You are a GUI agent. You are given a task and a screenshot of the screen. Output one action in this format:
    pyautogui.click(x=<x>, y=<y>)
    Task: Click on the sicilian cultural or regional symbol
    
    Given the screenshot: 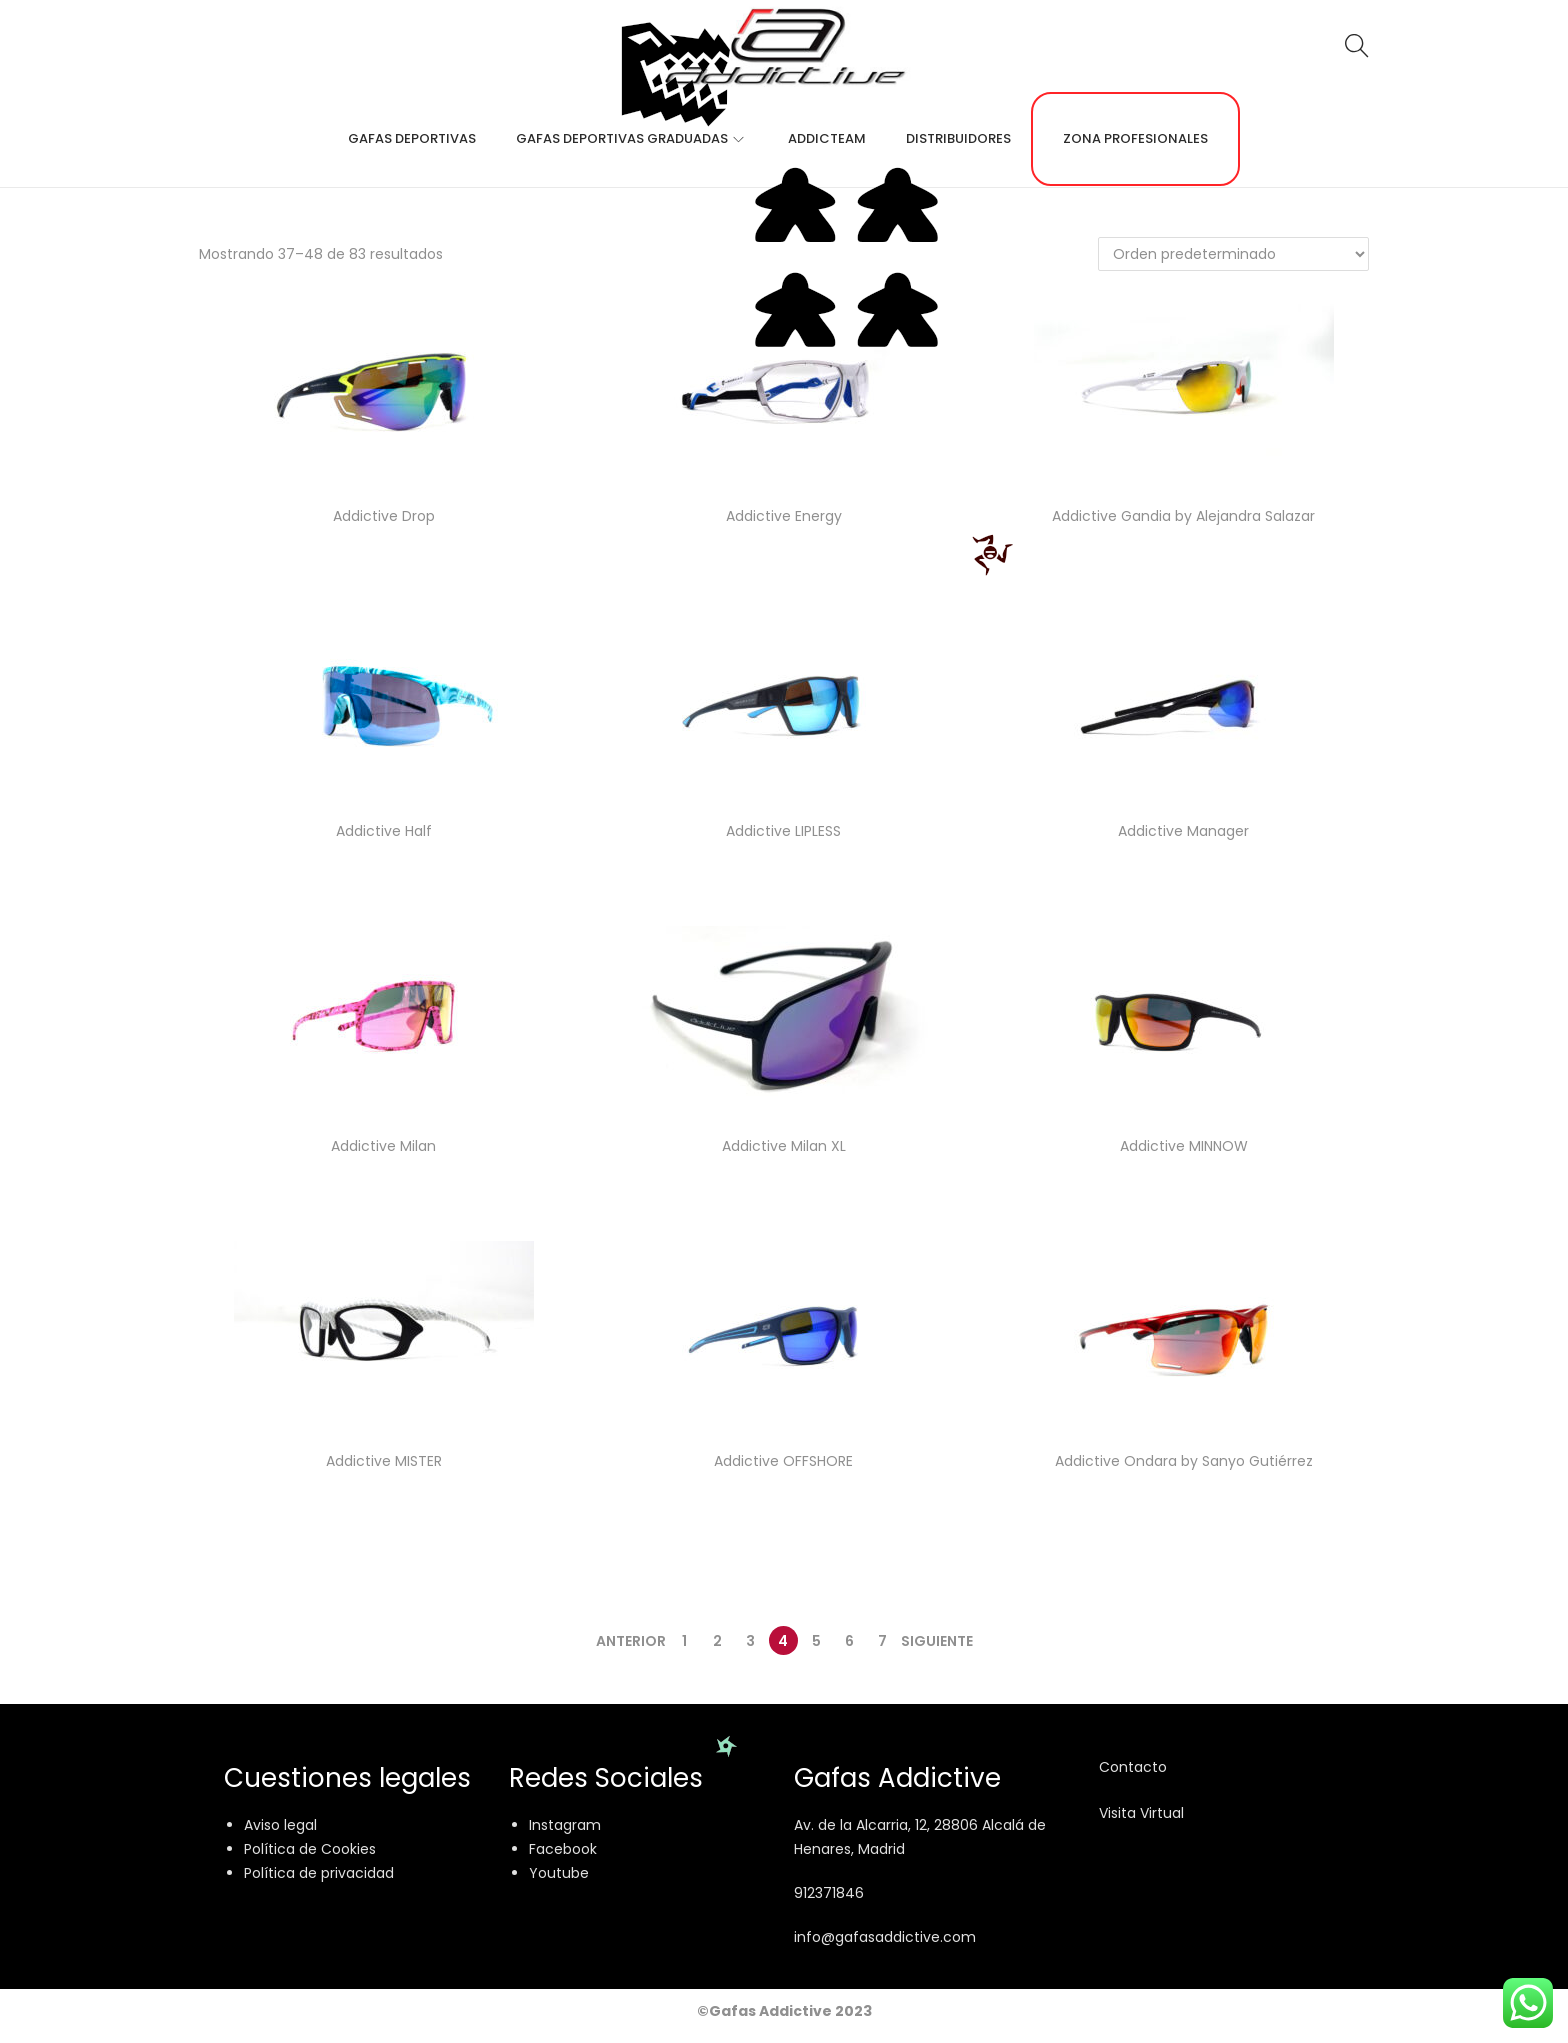 What is the action you would take?
    pyautogui.click(x=992, y=555)
    